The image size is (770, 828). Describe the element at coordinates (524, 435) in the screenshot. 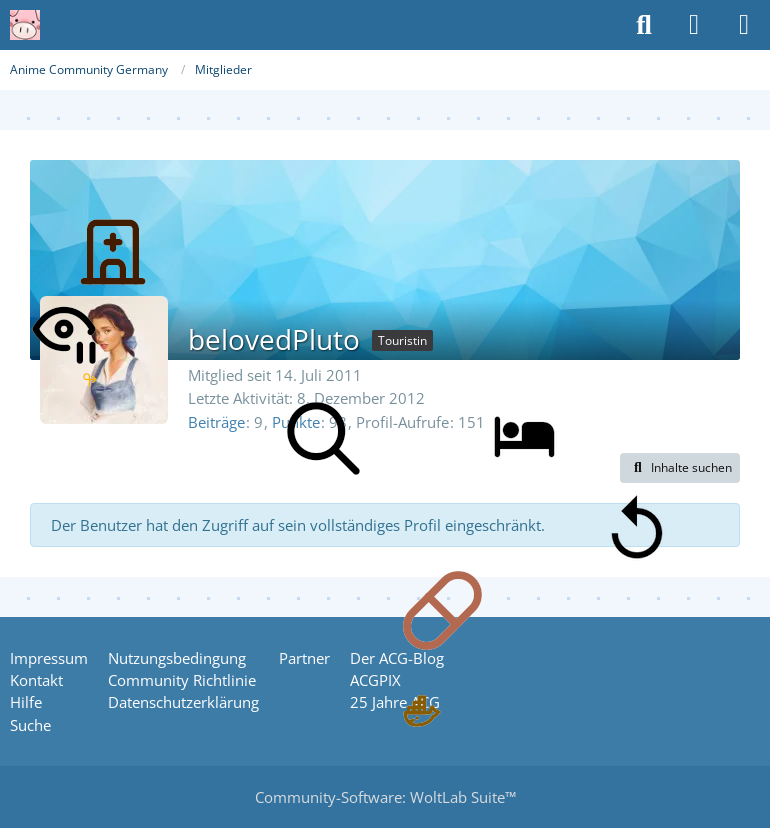

I see `find nearby hotels or accommodations` at that location.